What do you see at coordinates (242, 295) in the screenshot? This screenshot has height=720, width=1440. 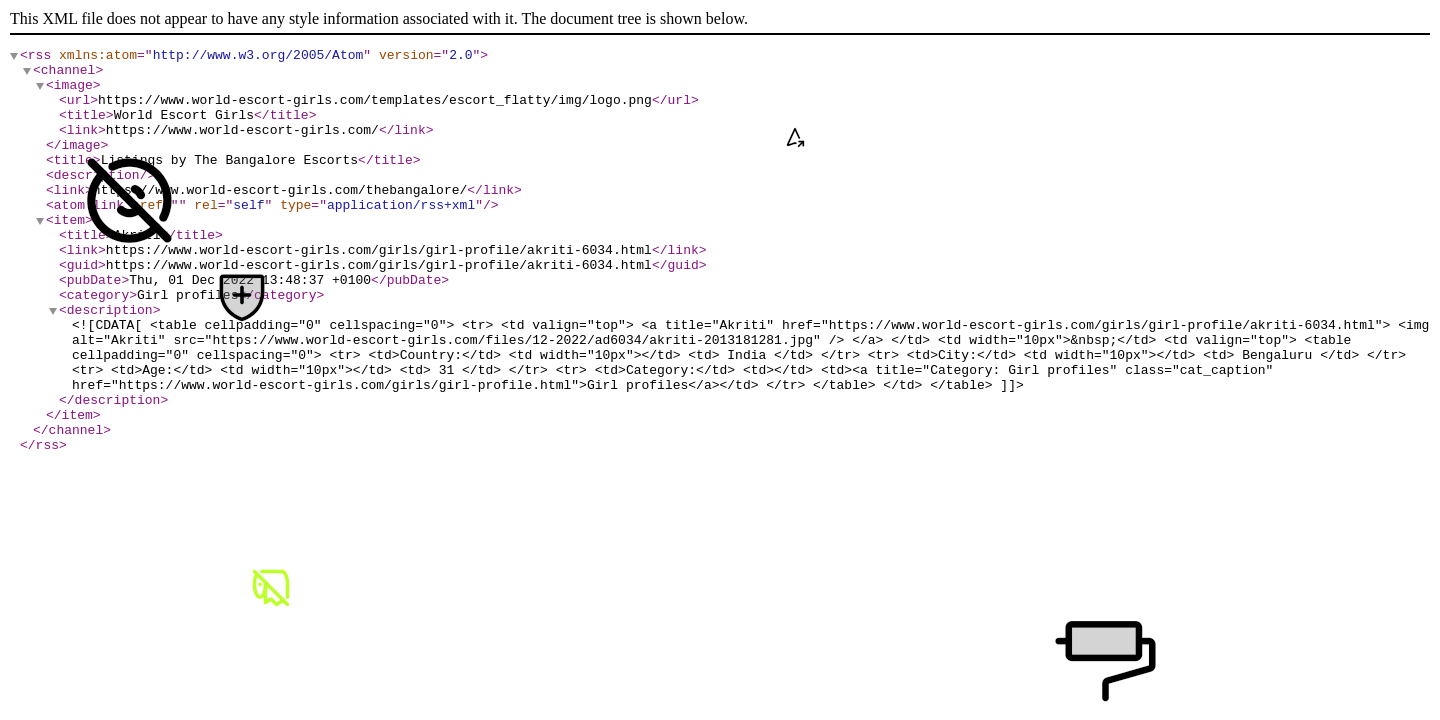 I see `add new security protection` at bounding box center [242, 295].